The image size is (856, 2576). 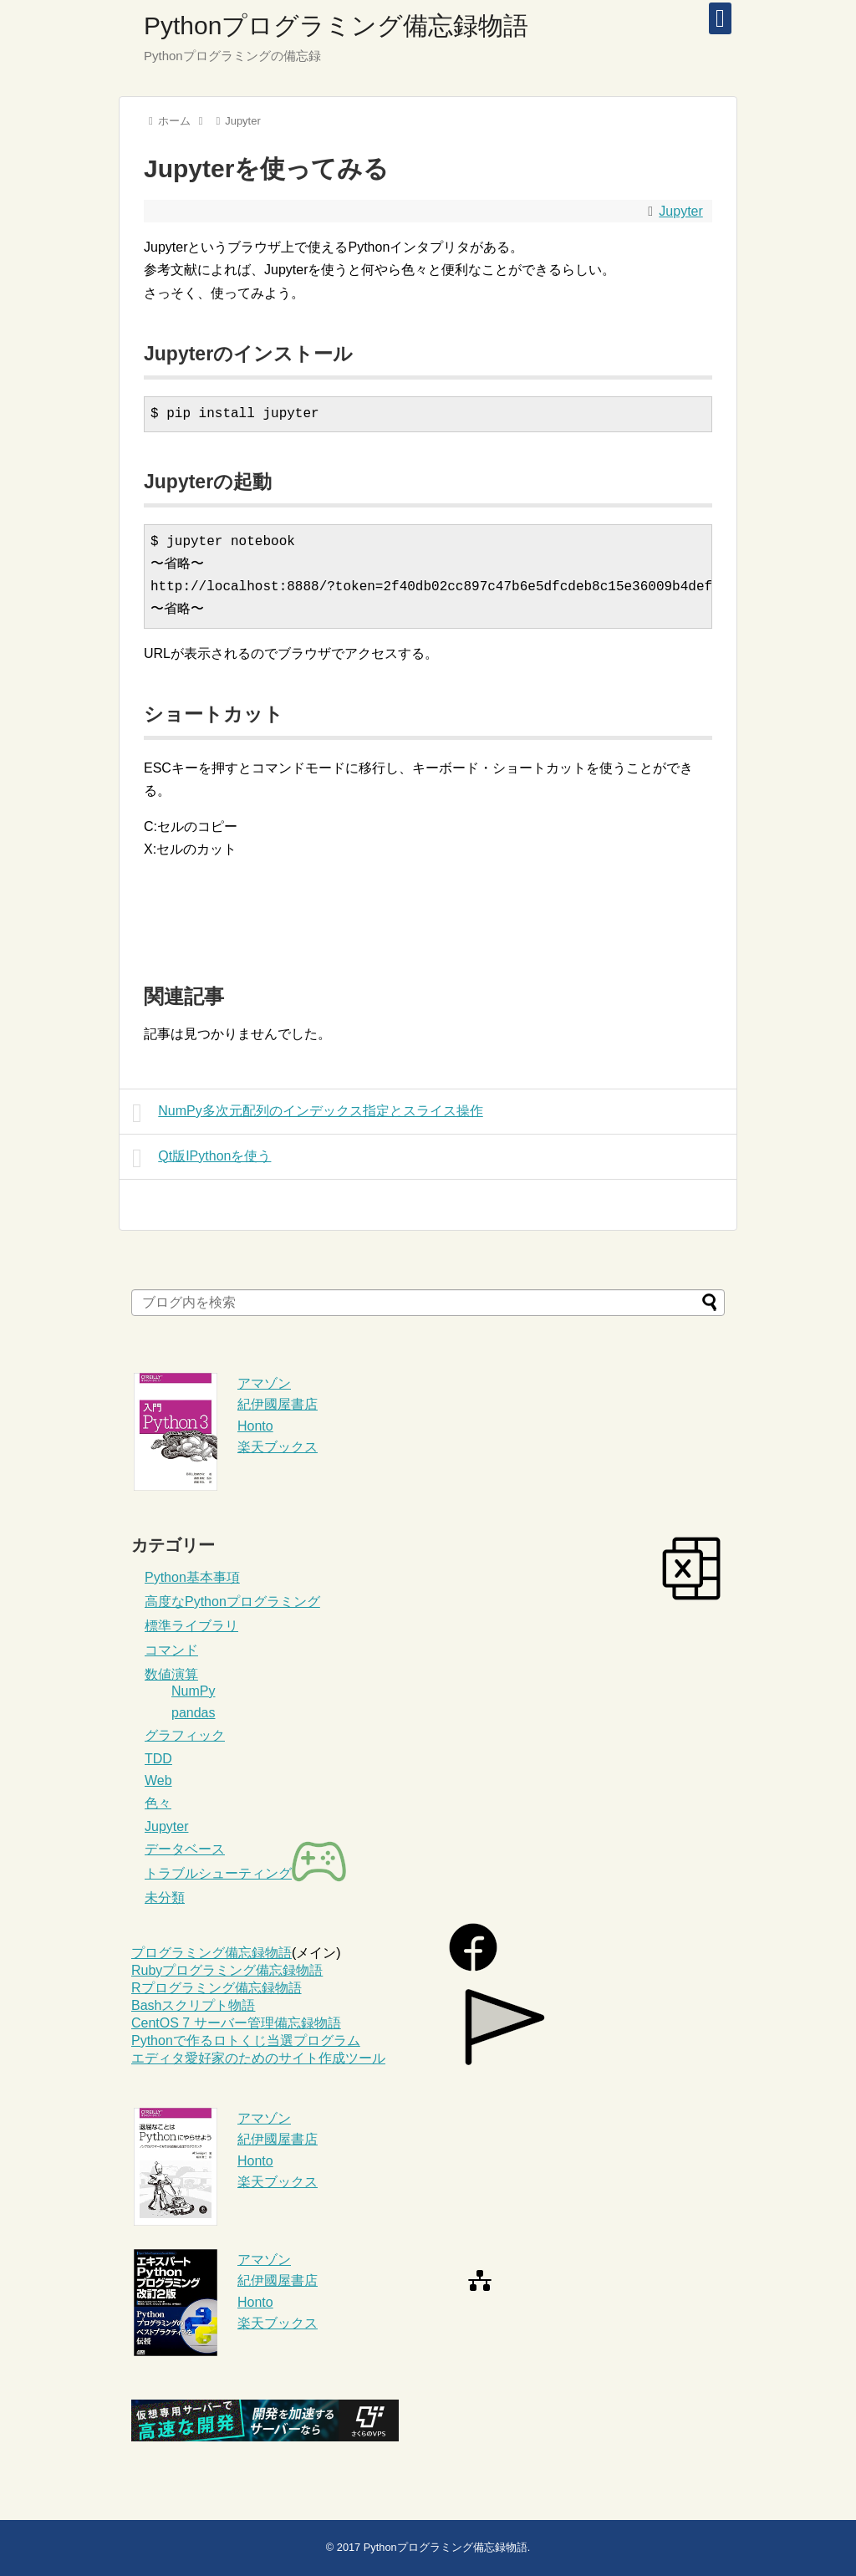 I want to click on flag or mark an item for follow-up, so click(x=497, y=2027).